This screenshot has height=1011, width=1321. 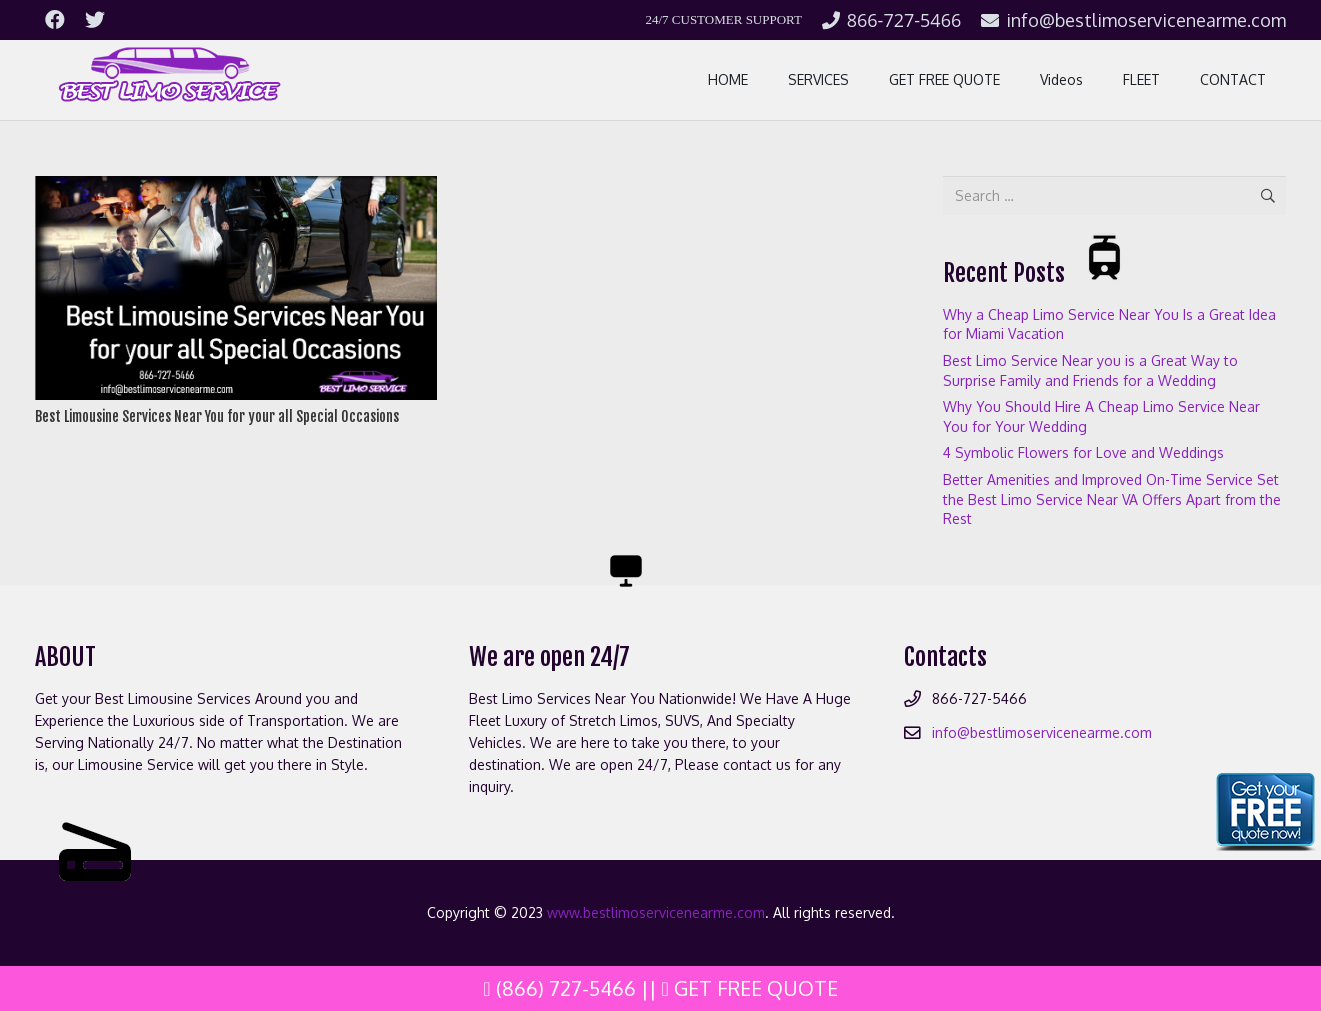 I want to click on view tram or light rail transit options, so click(x=1104, y=257).